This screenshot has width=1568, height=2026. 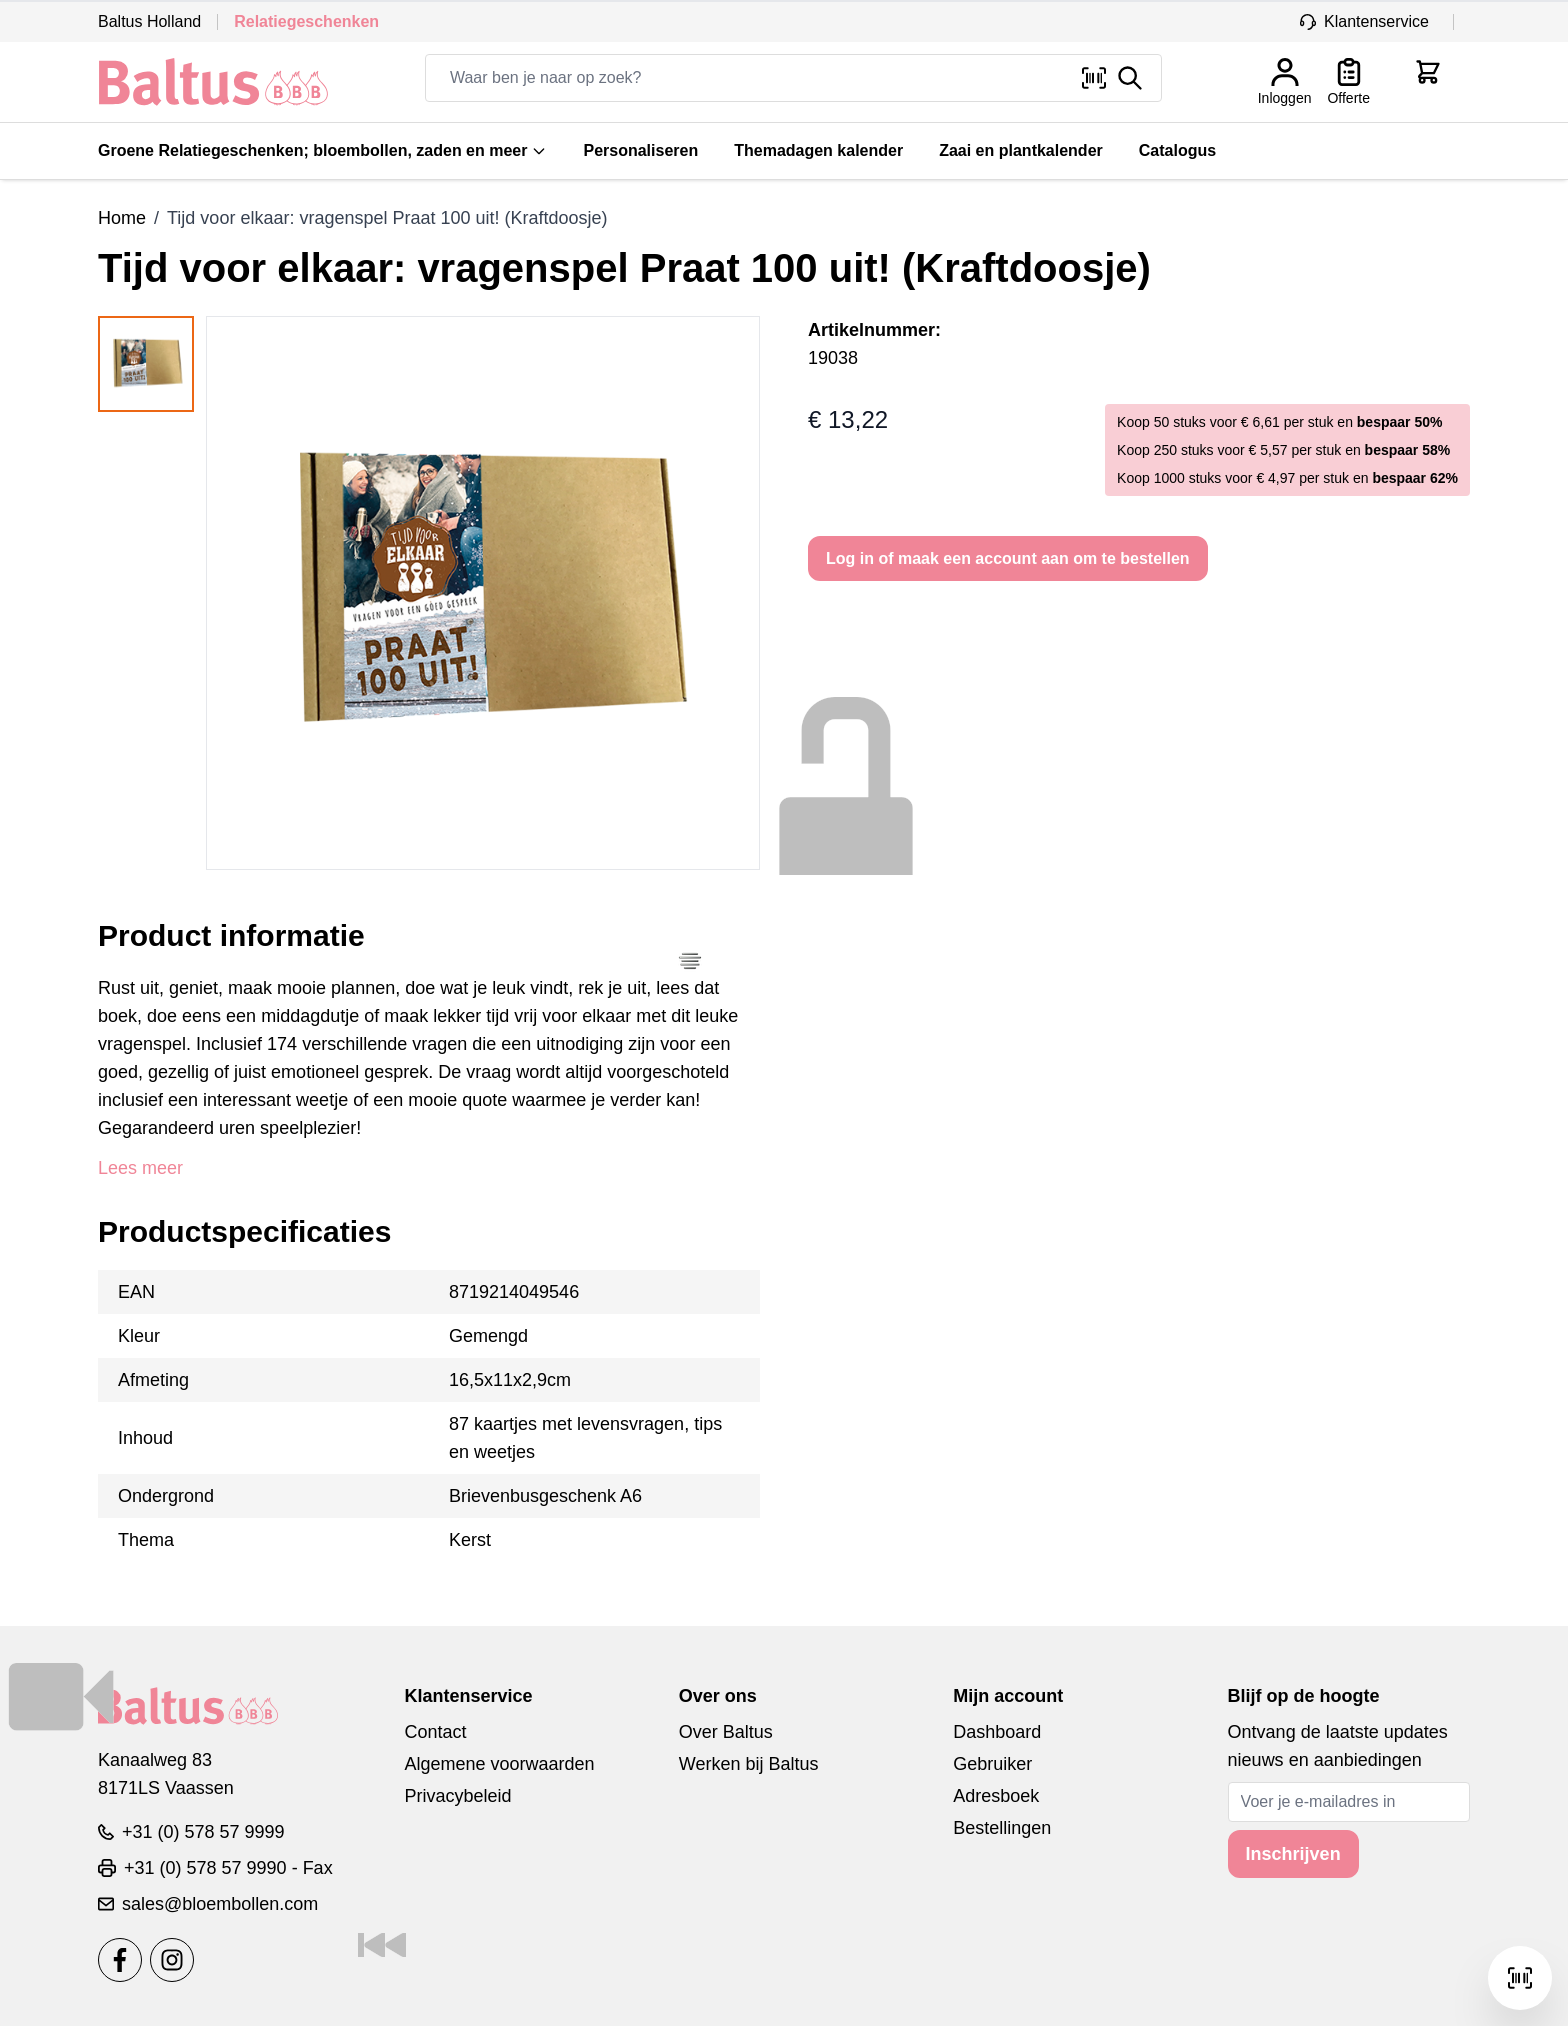 I want to click on access video files or library, so click(x=61, y=1693).